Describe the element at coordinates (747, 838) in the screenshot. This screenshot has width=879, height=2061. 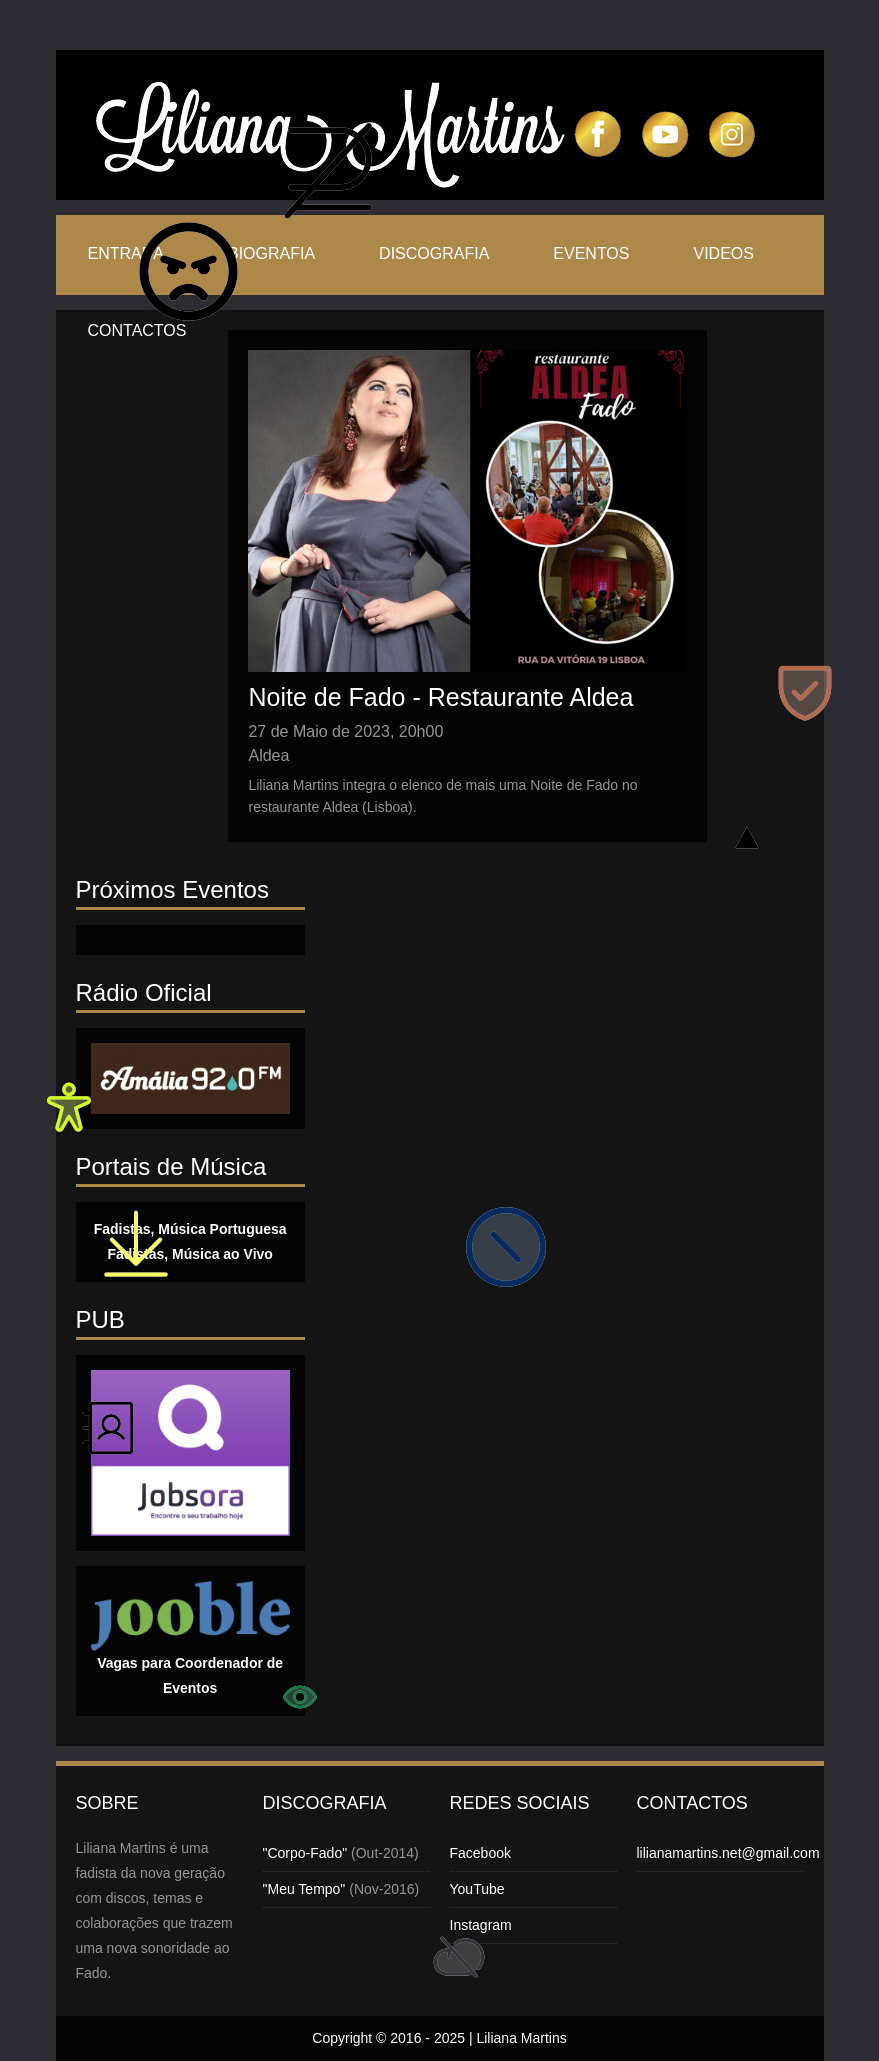
I see `indicates a warning or alert status` at that location.